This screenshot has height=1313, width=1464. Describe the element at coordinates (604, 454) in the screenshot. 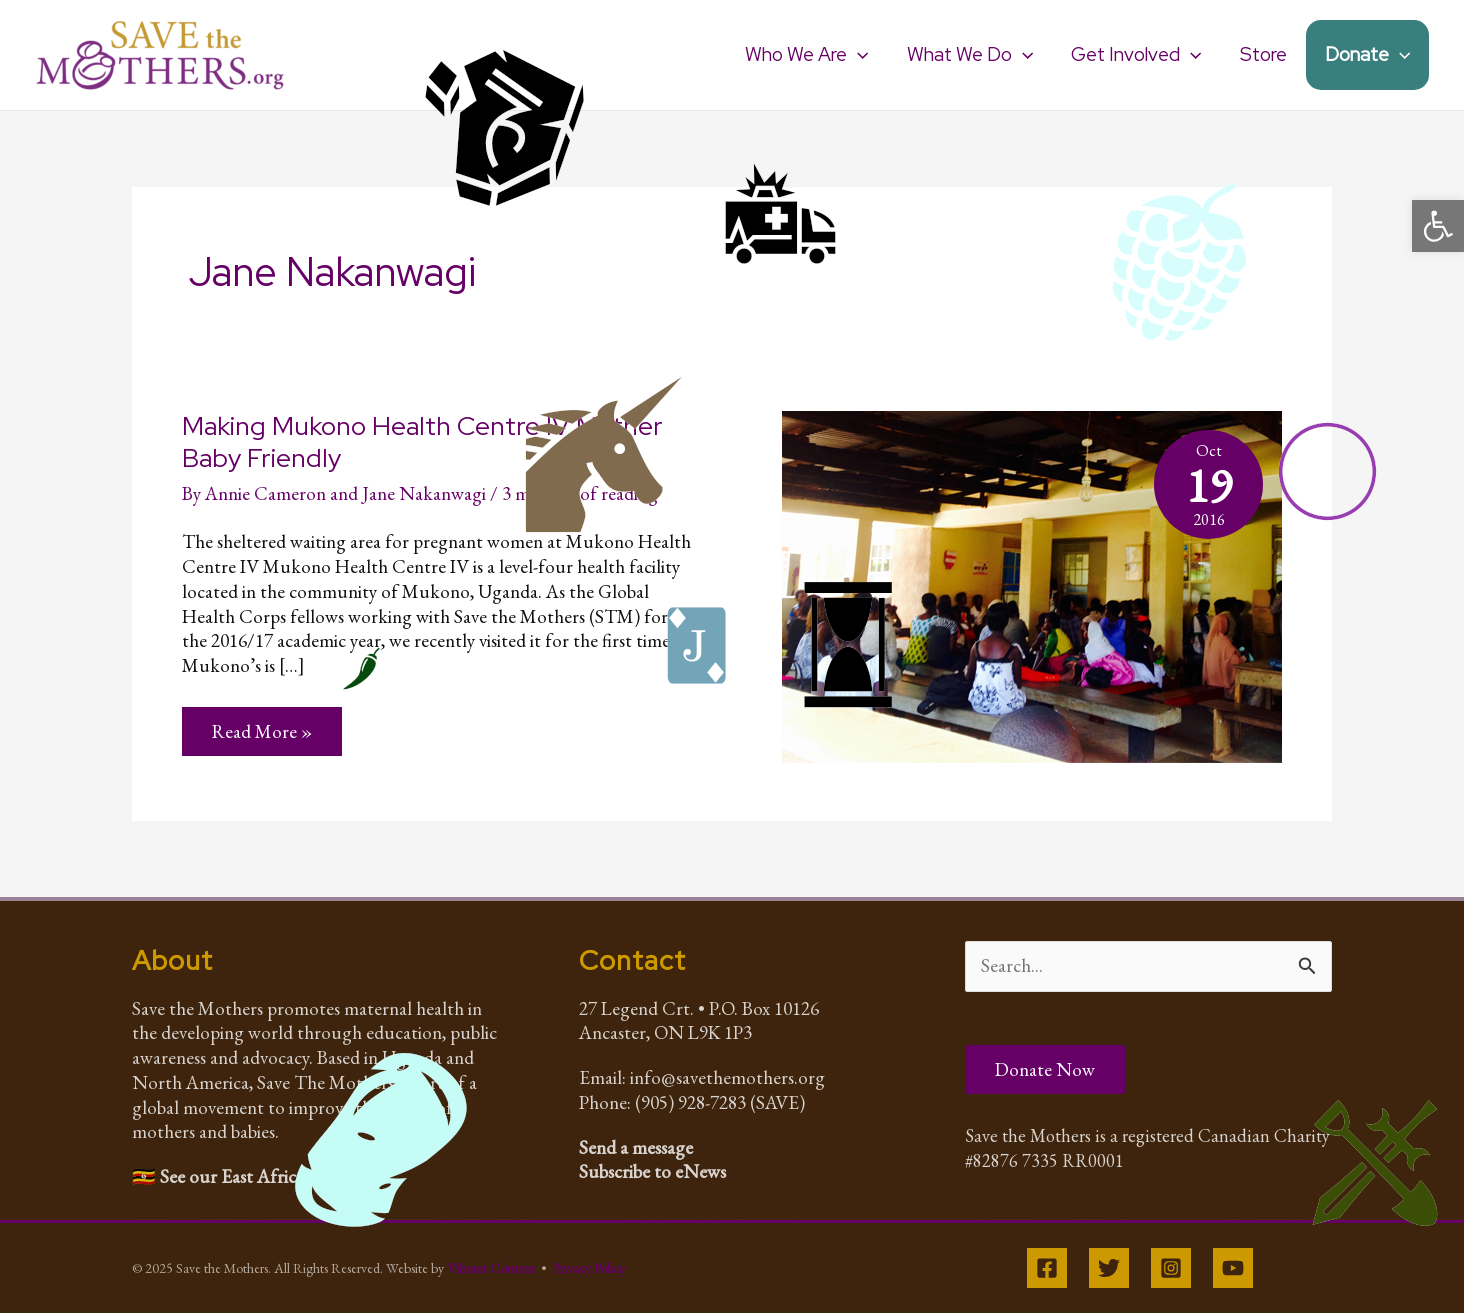

I see `access fantasy or mythical creature content` at that location.